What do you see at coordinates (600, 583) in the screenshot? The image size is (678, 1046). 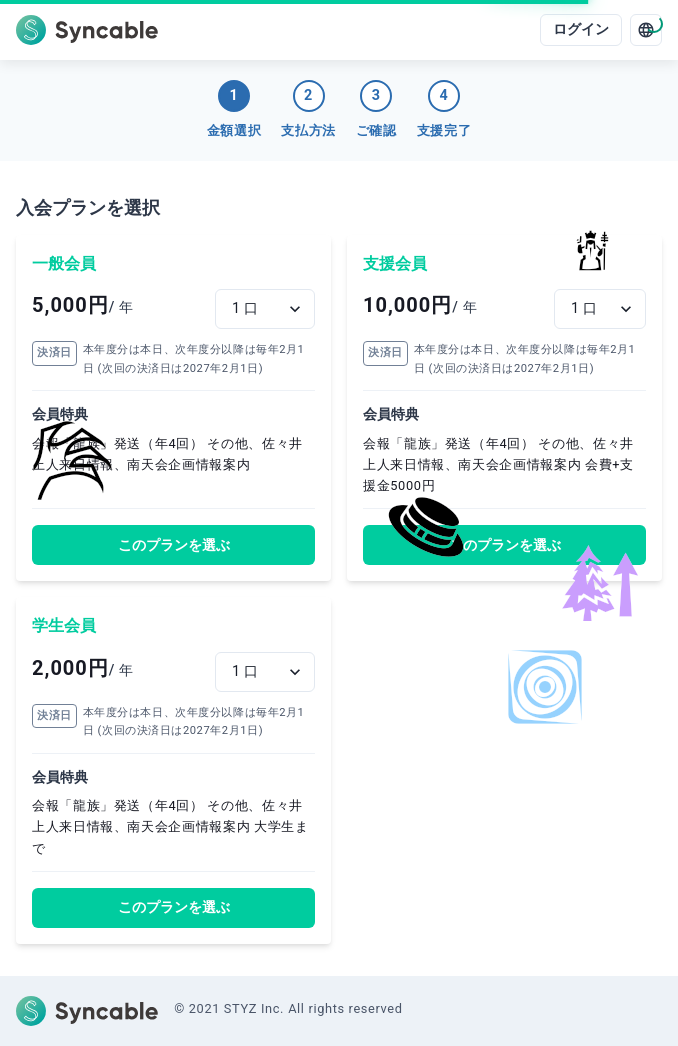 I see `track your forest or tree growth progress` at bounding box center [600, 583].